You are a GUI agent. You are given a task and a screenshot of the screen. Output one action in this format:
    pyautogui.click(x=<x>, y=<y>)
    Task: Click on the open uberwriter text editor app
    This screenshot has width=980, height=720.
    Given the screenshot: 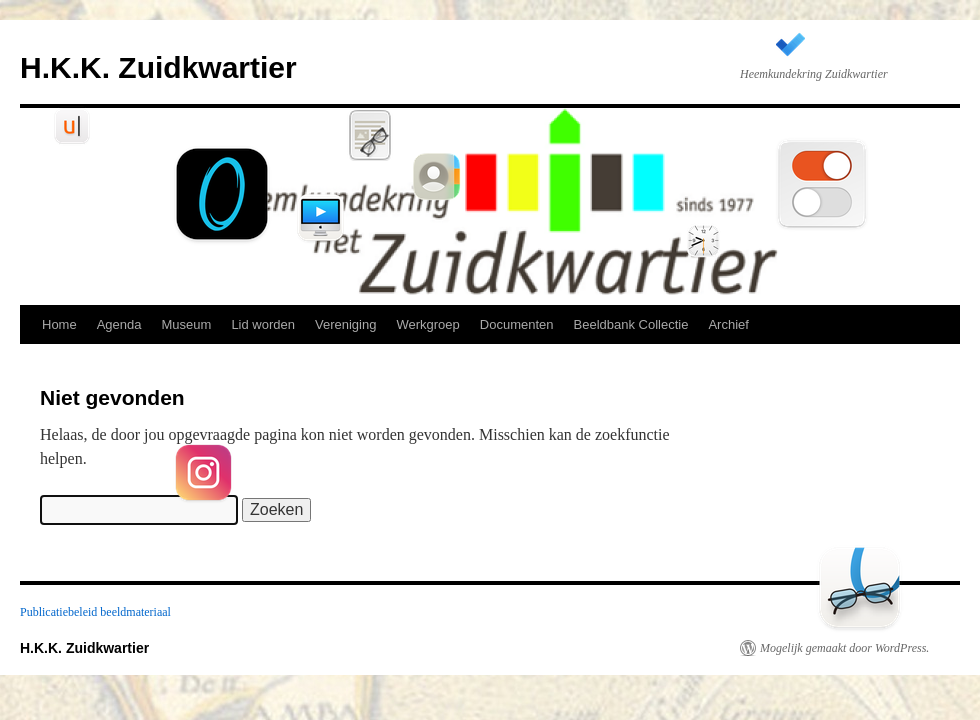 What is the action you would take?
    pyautogui.click(x=72, y=126)
    